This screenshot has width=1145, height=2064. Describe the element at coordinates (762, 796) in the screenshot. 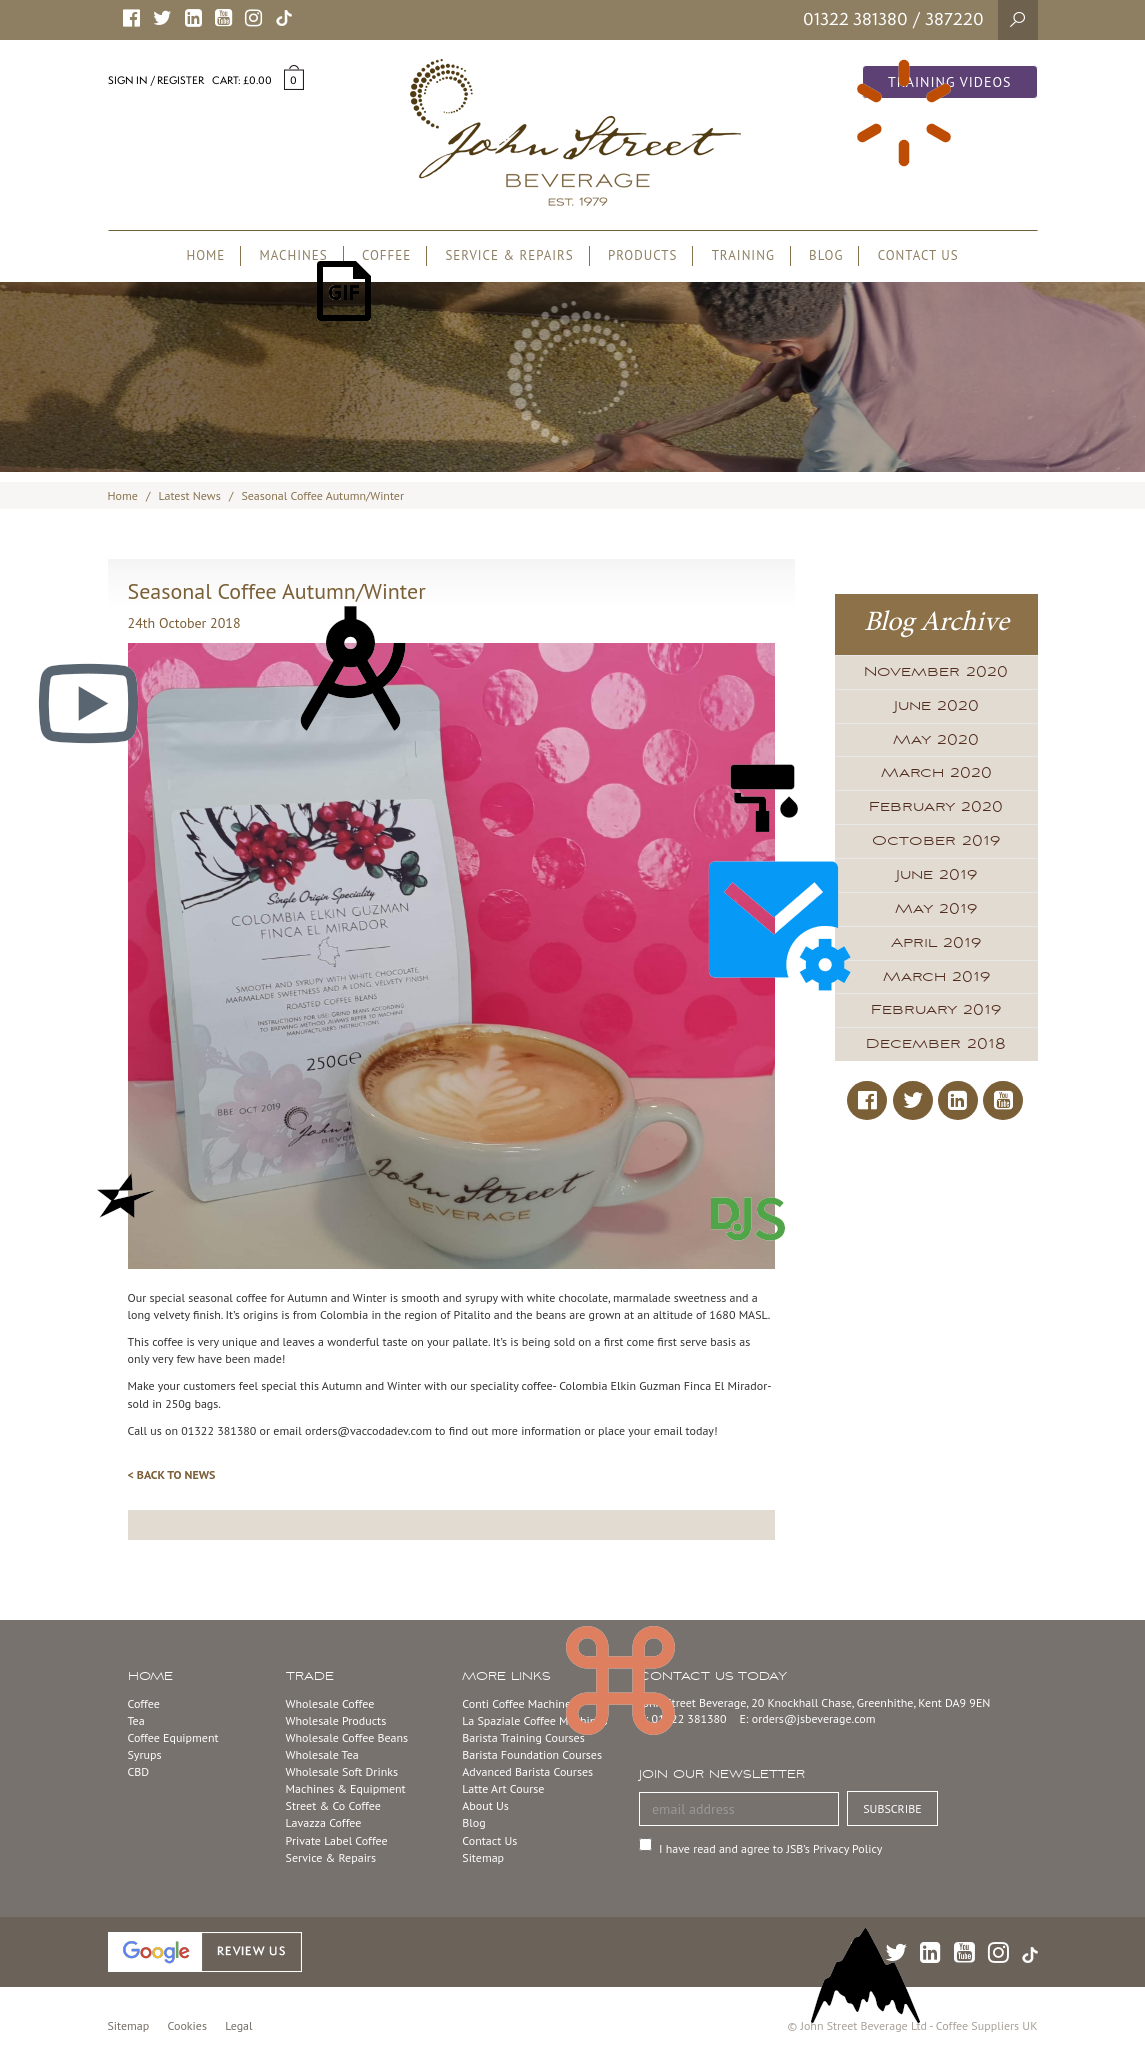

I see `access painting or drawing tools` at that location.